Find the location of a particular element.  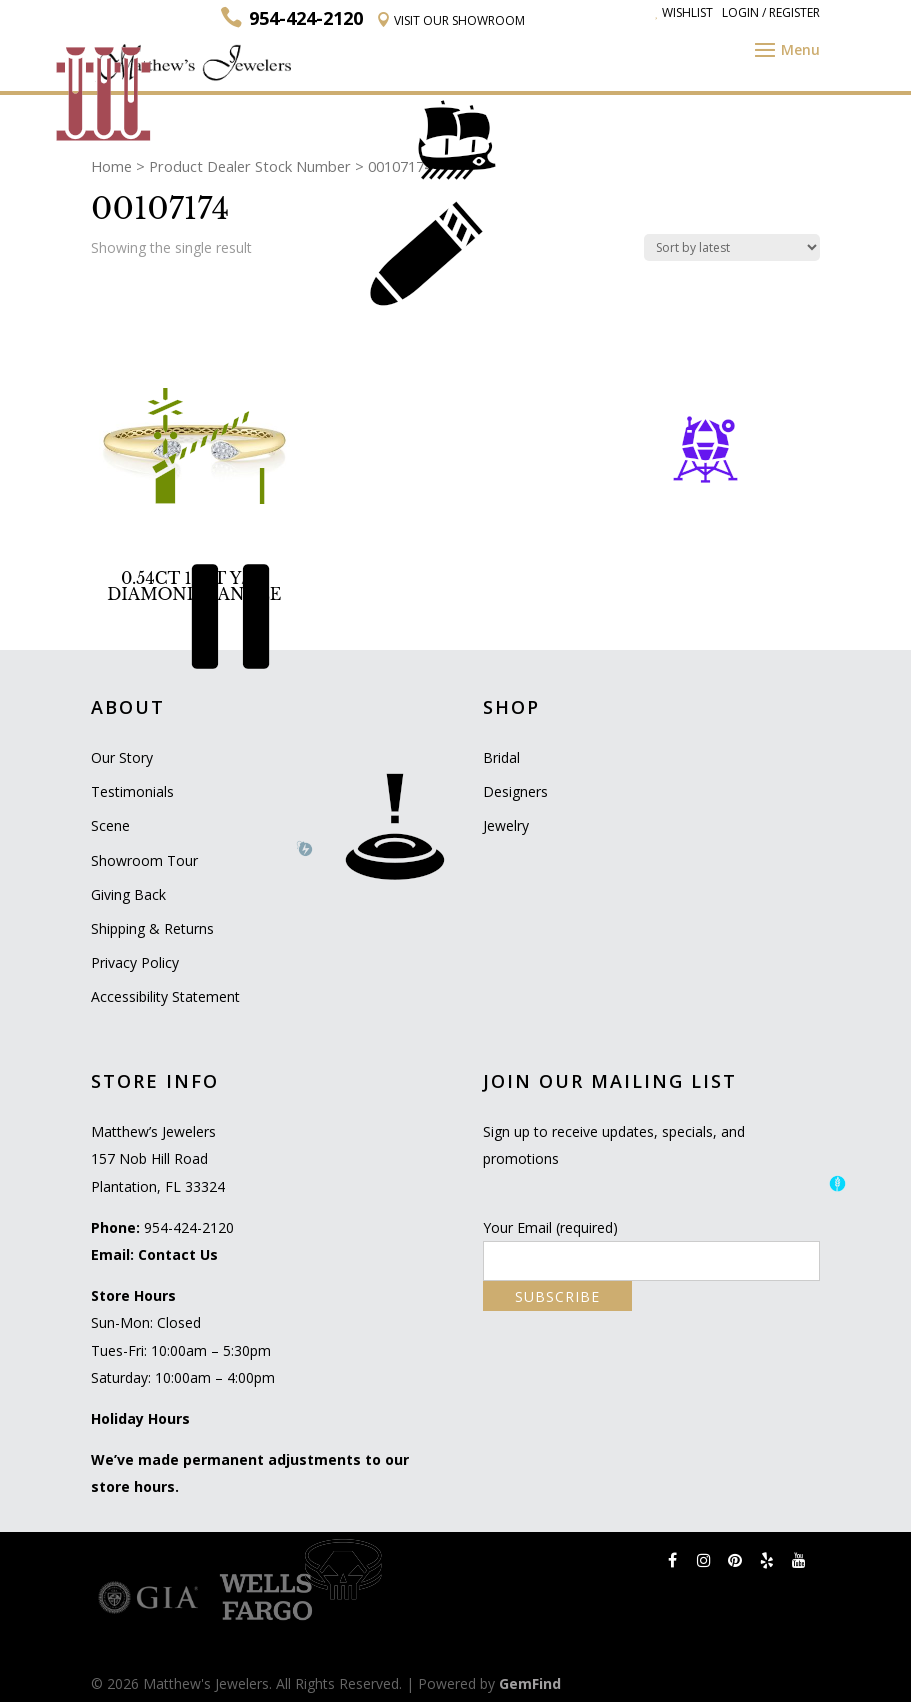

indicates oat or grain ingredient is located at coordinates (837, 1183).